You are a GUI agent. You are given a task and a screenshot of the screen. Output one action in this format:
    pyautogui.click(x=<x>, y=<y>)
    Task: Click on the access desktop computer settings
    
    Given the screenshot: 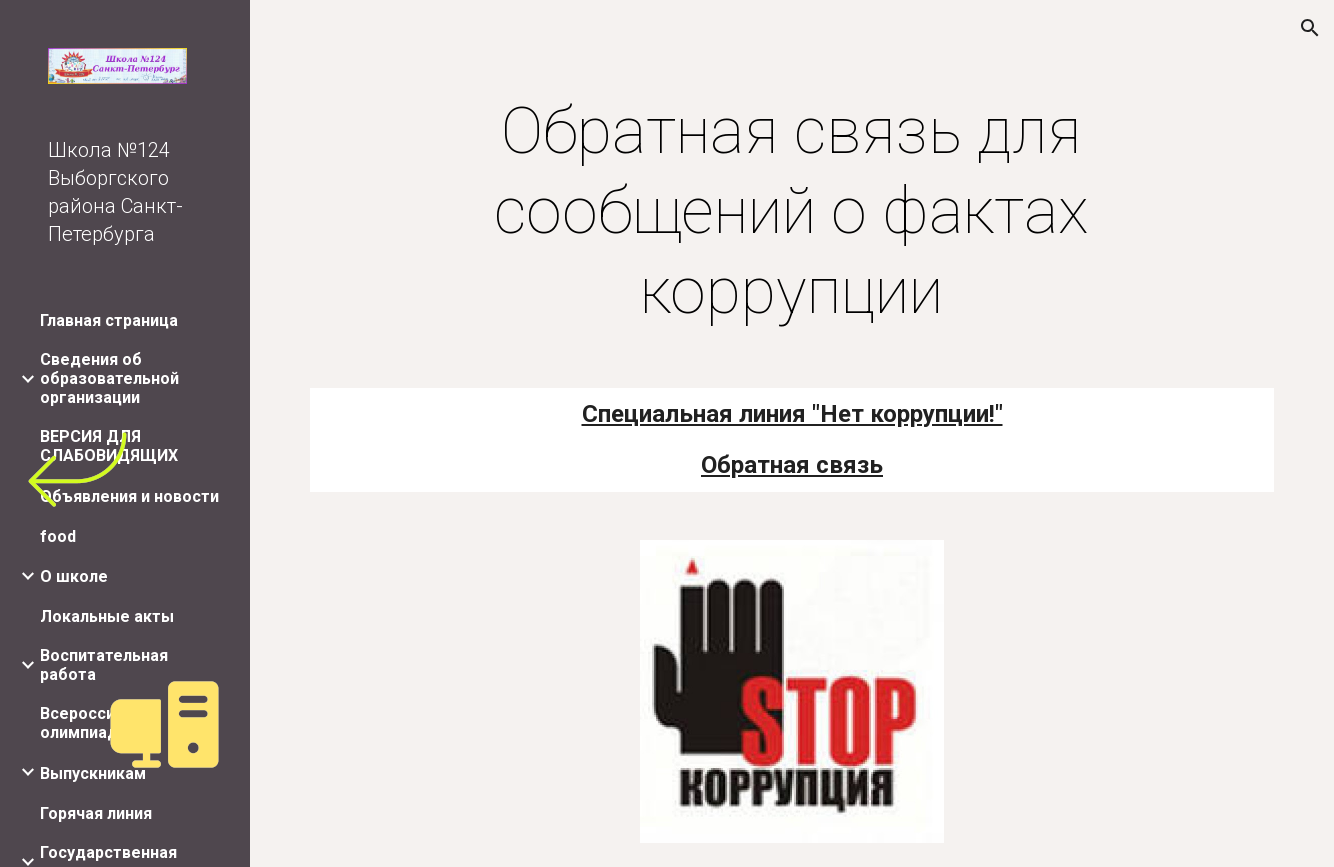 What is the action you would take?
    pyautogui.click(x=164, y=724)
    